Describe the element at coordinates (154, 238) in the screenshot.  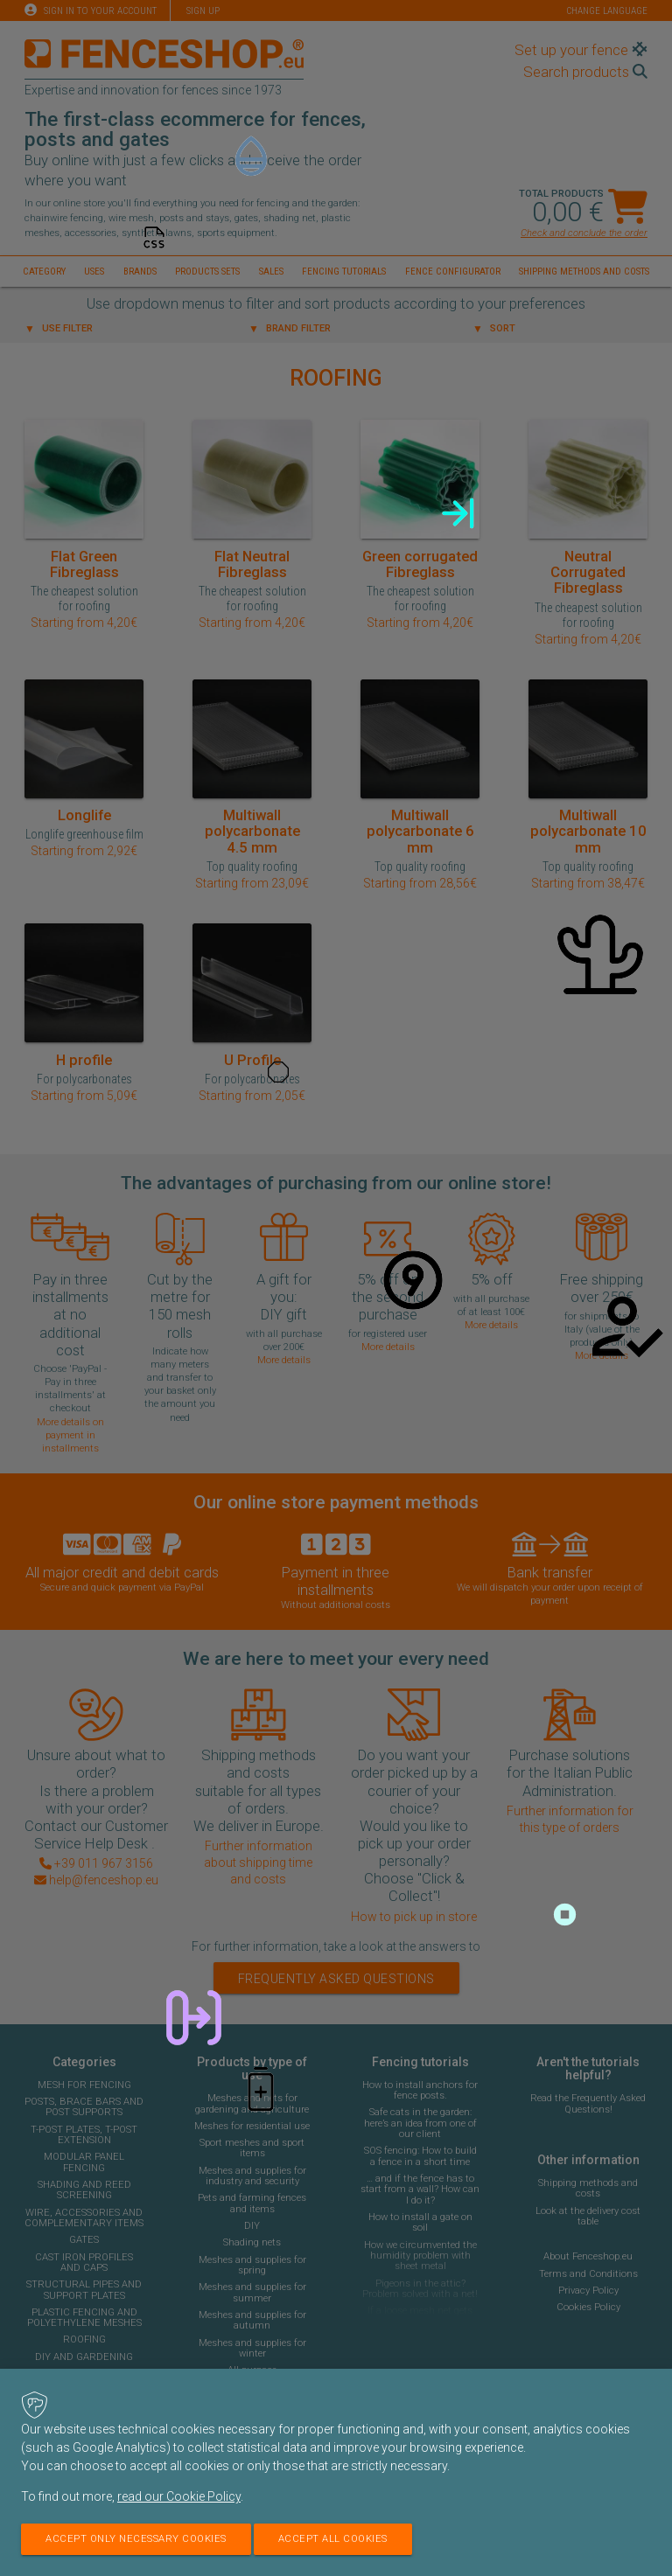
I see `view or open a CSS stylesheet file` at that location.